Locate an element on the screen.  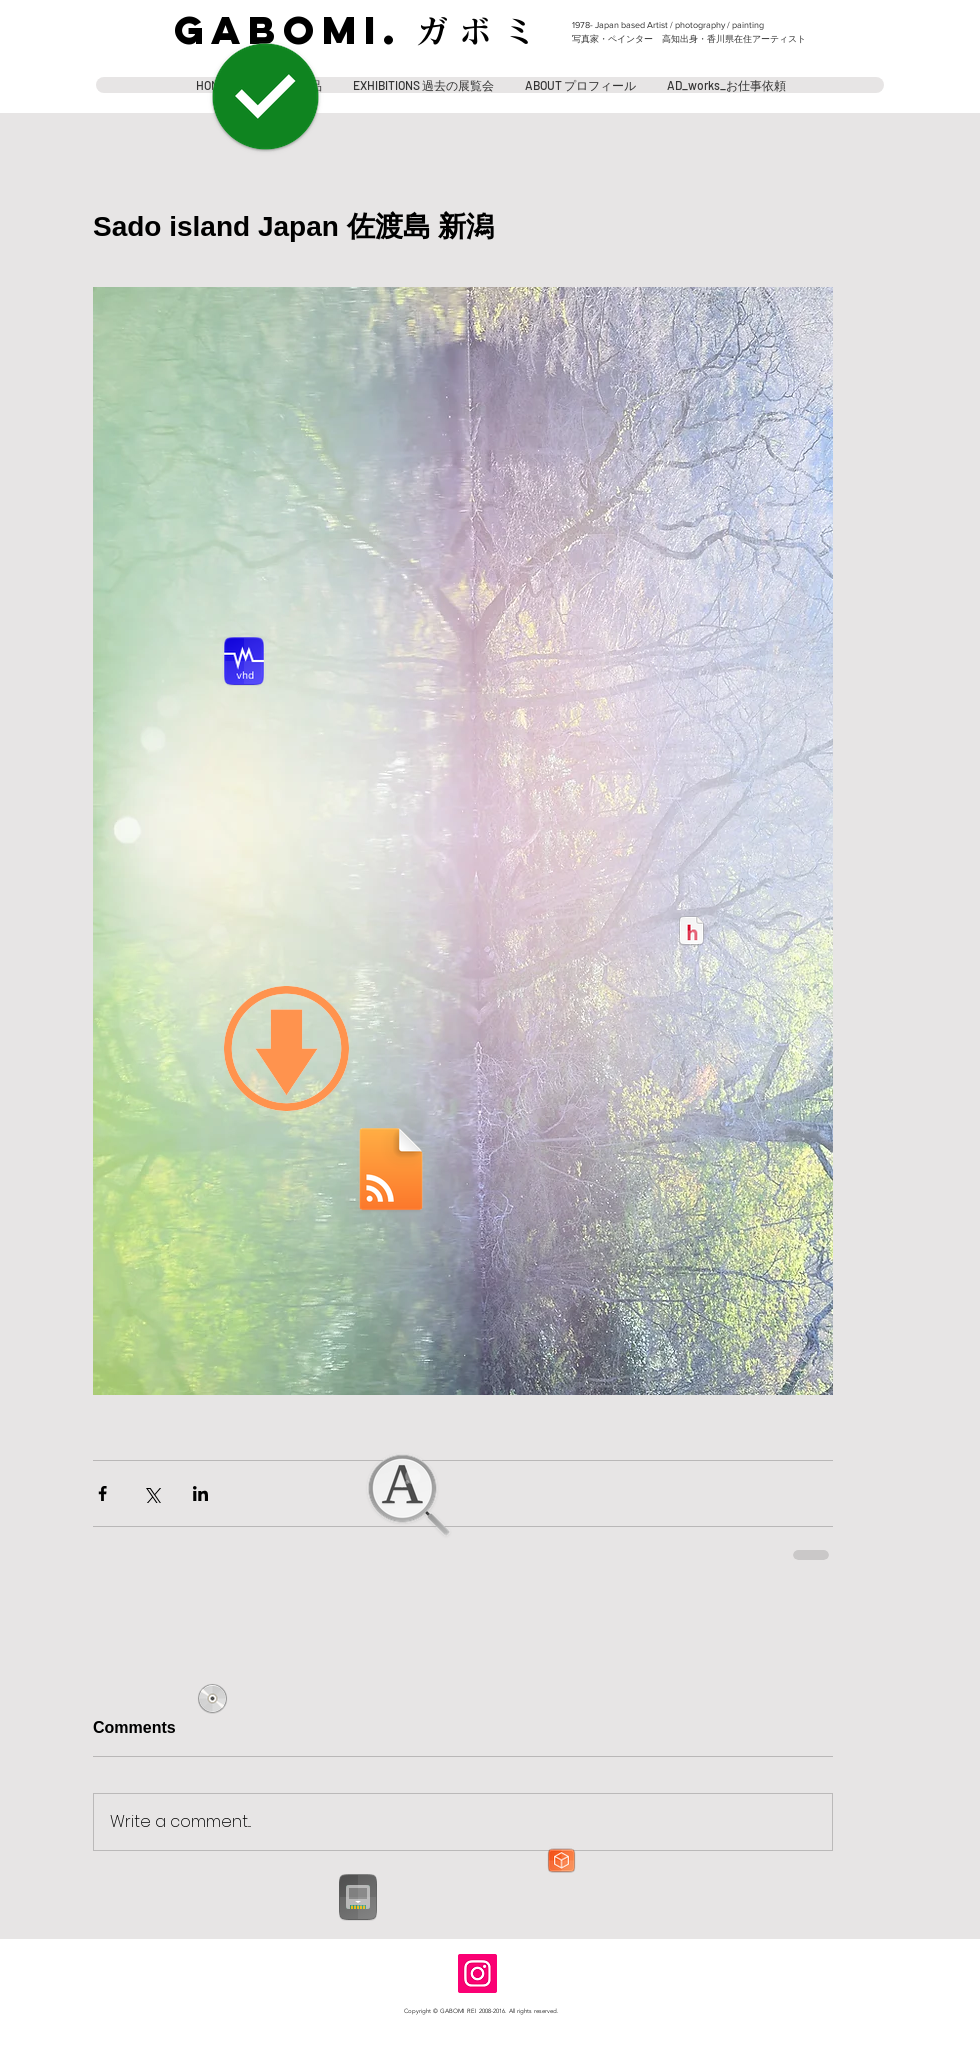
search for files by name or content is located at coordinates (408, 1494).